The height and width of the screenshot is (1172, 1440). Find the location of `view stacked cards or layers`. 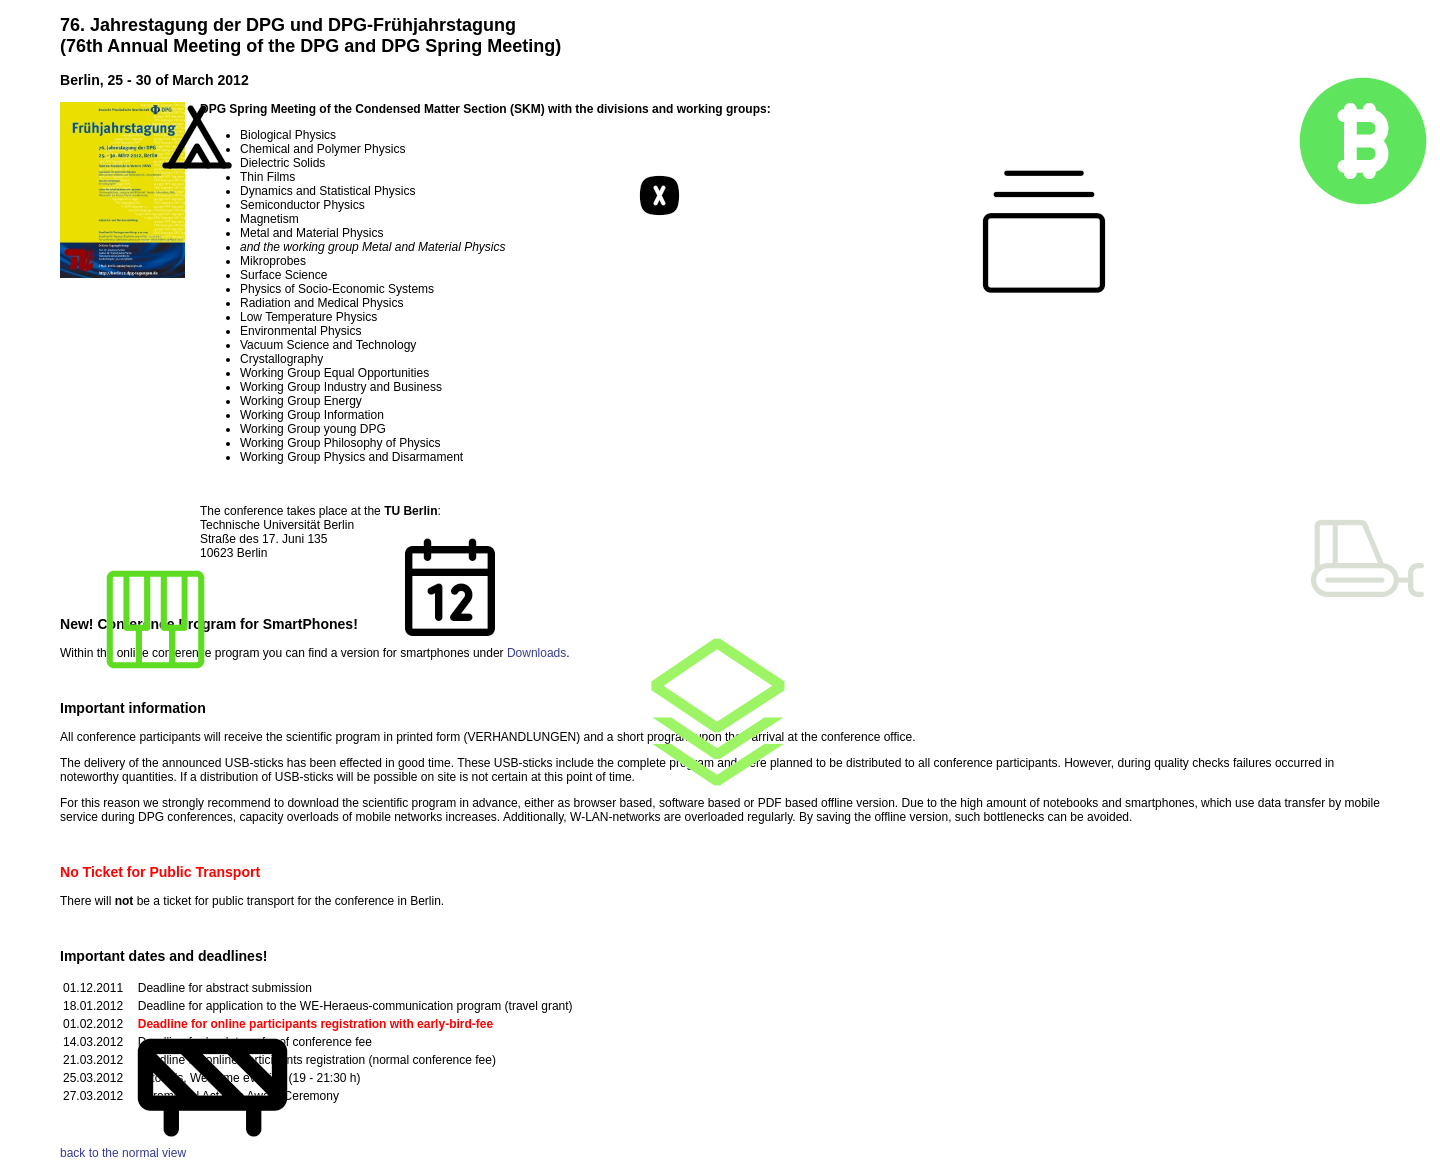

view stacked cards or layers is located at coordinates (1044, 237).